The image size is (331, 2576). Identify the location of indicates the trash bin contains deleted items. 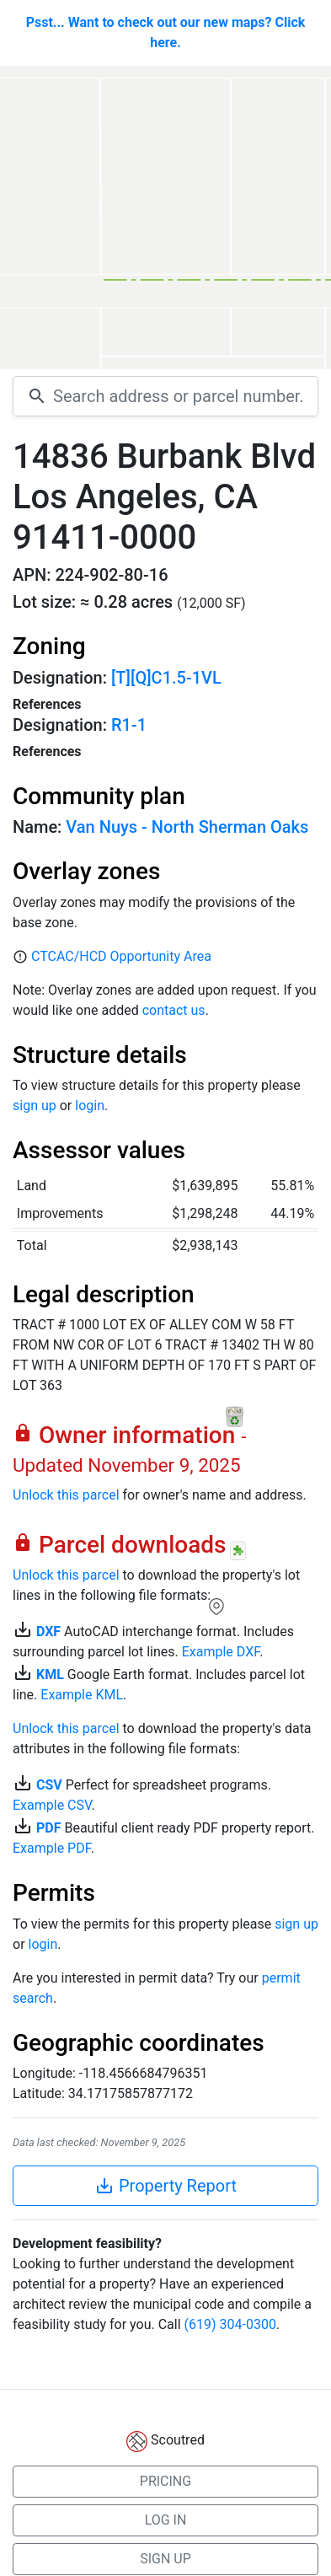
(234, 1416).